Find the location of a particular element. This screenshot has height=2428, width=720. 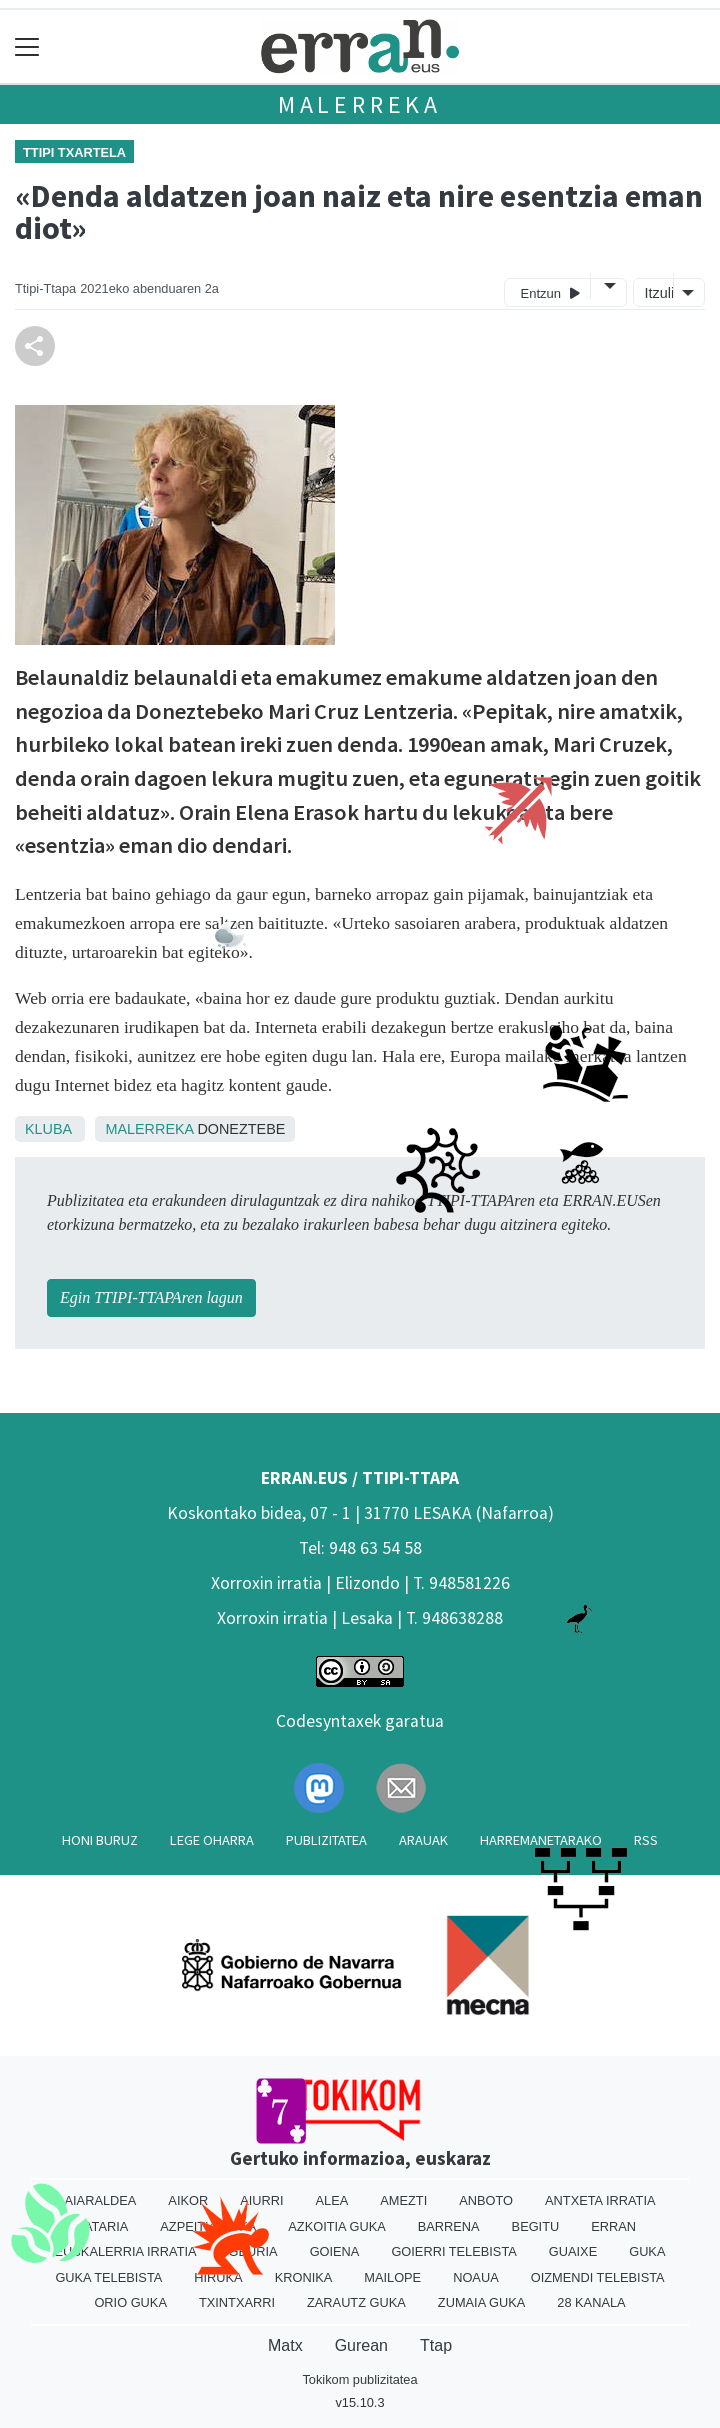

view family tree or genealogy chart is located at coordinates (581, 1889).